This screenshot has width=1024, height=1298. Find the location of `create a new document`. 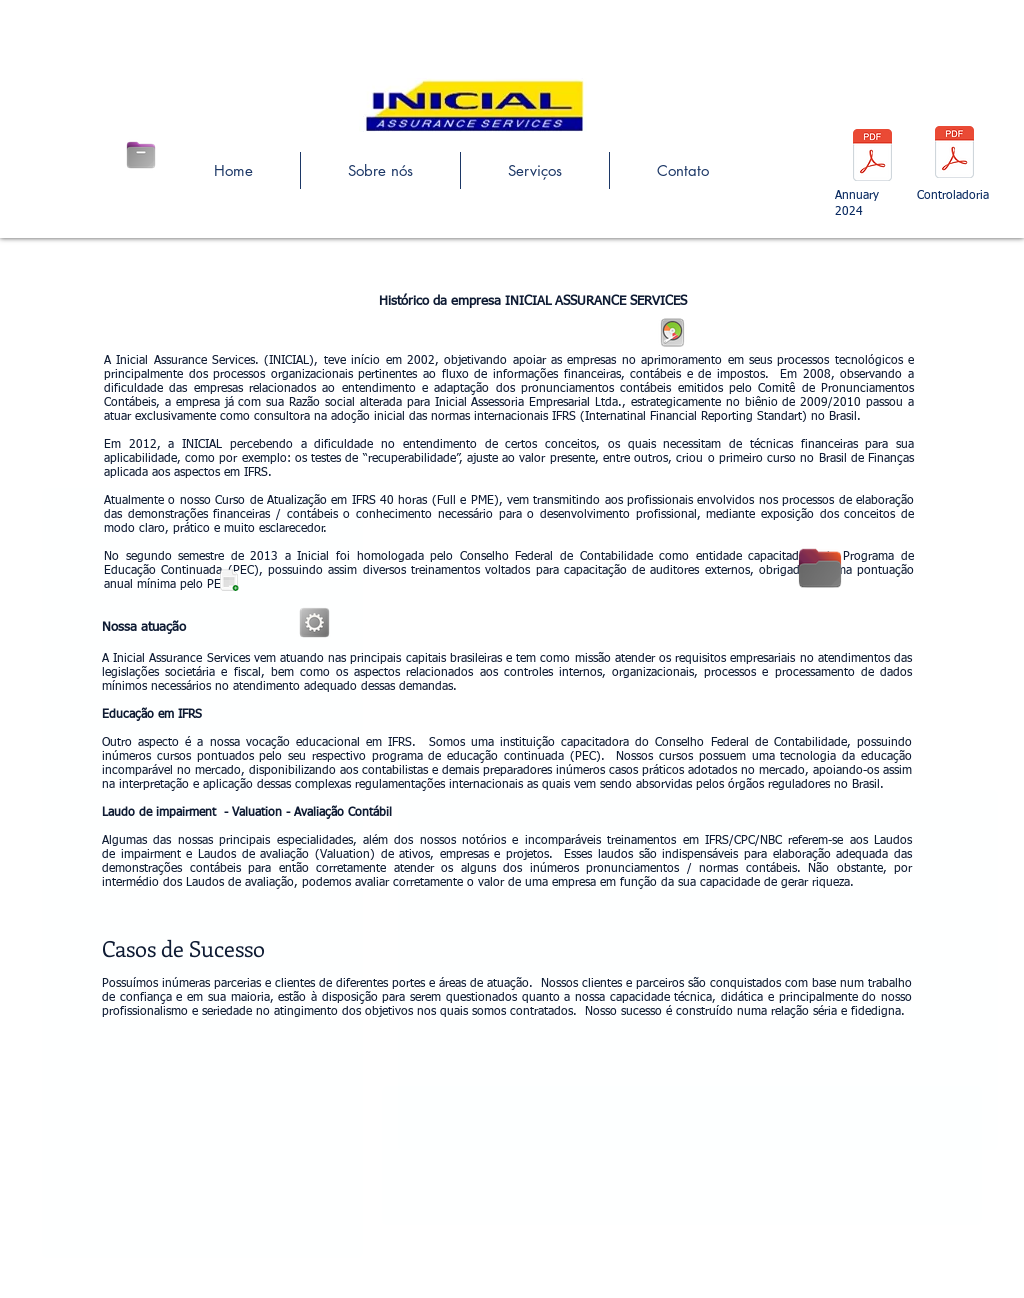

create a new document is located at coordinates (229, 580).